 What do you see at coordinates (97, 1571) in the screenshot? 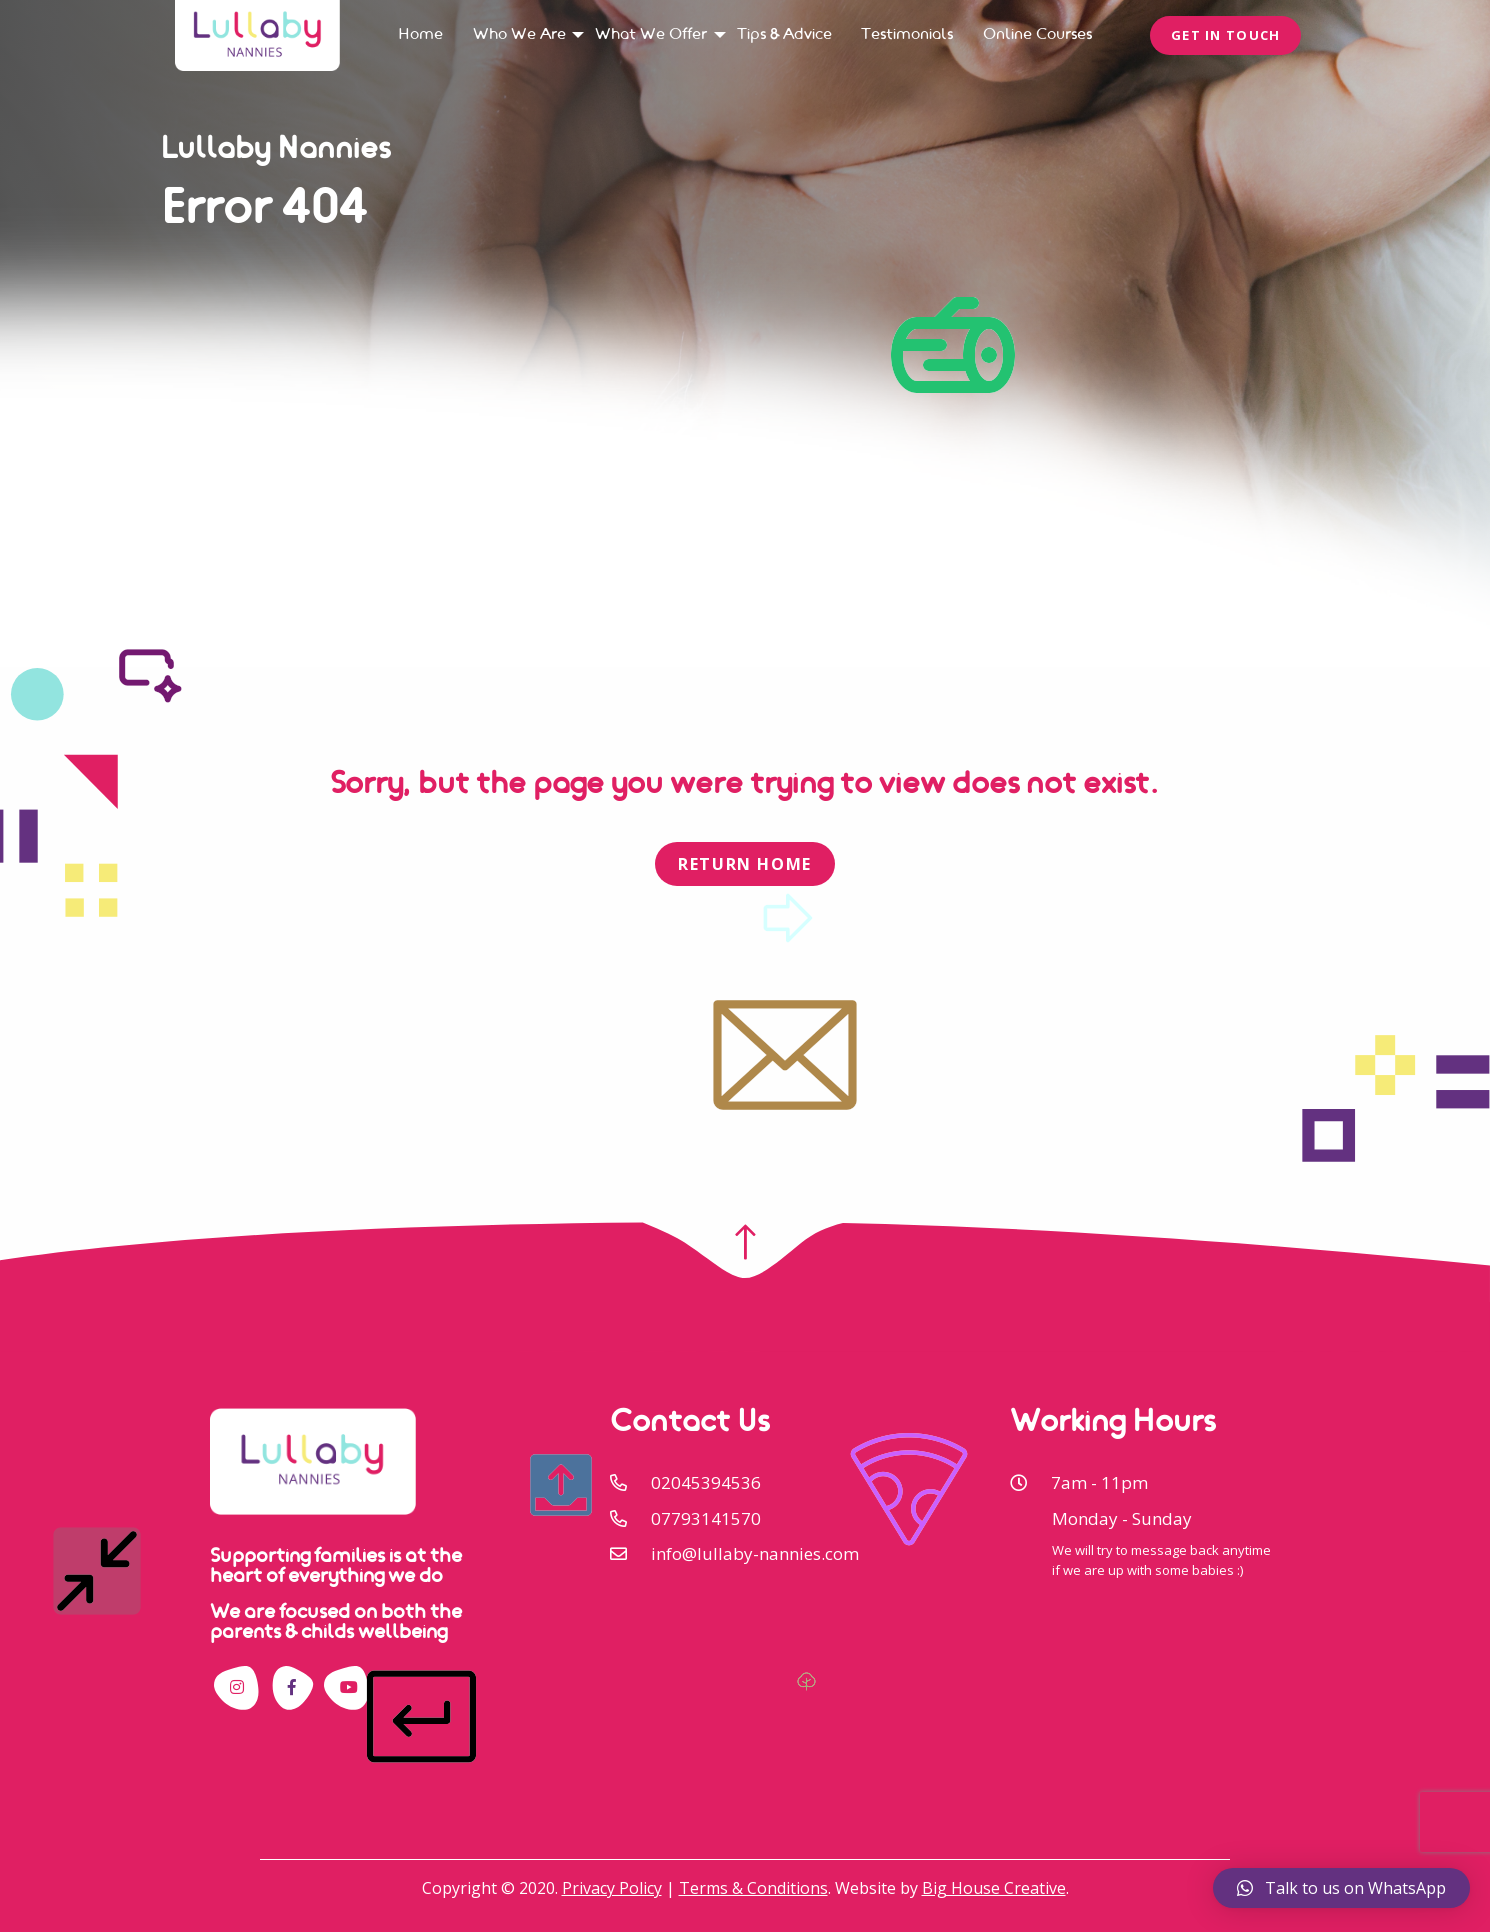
I see `minimize or collapse a window` at bounding box center [97, 1571].